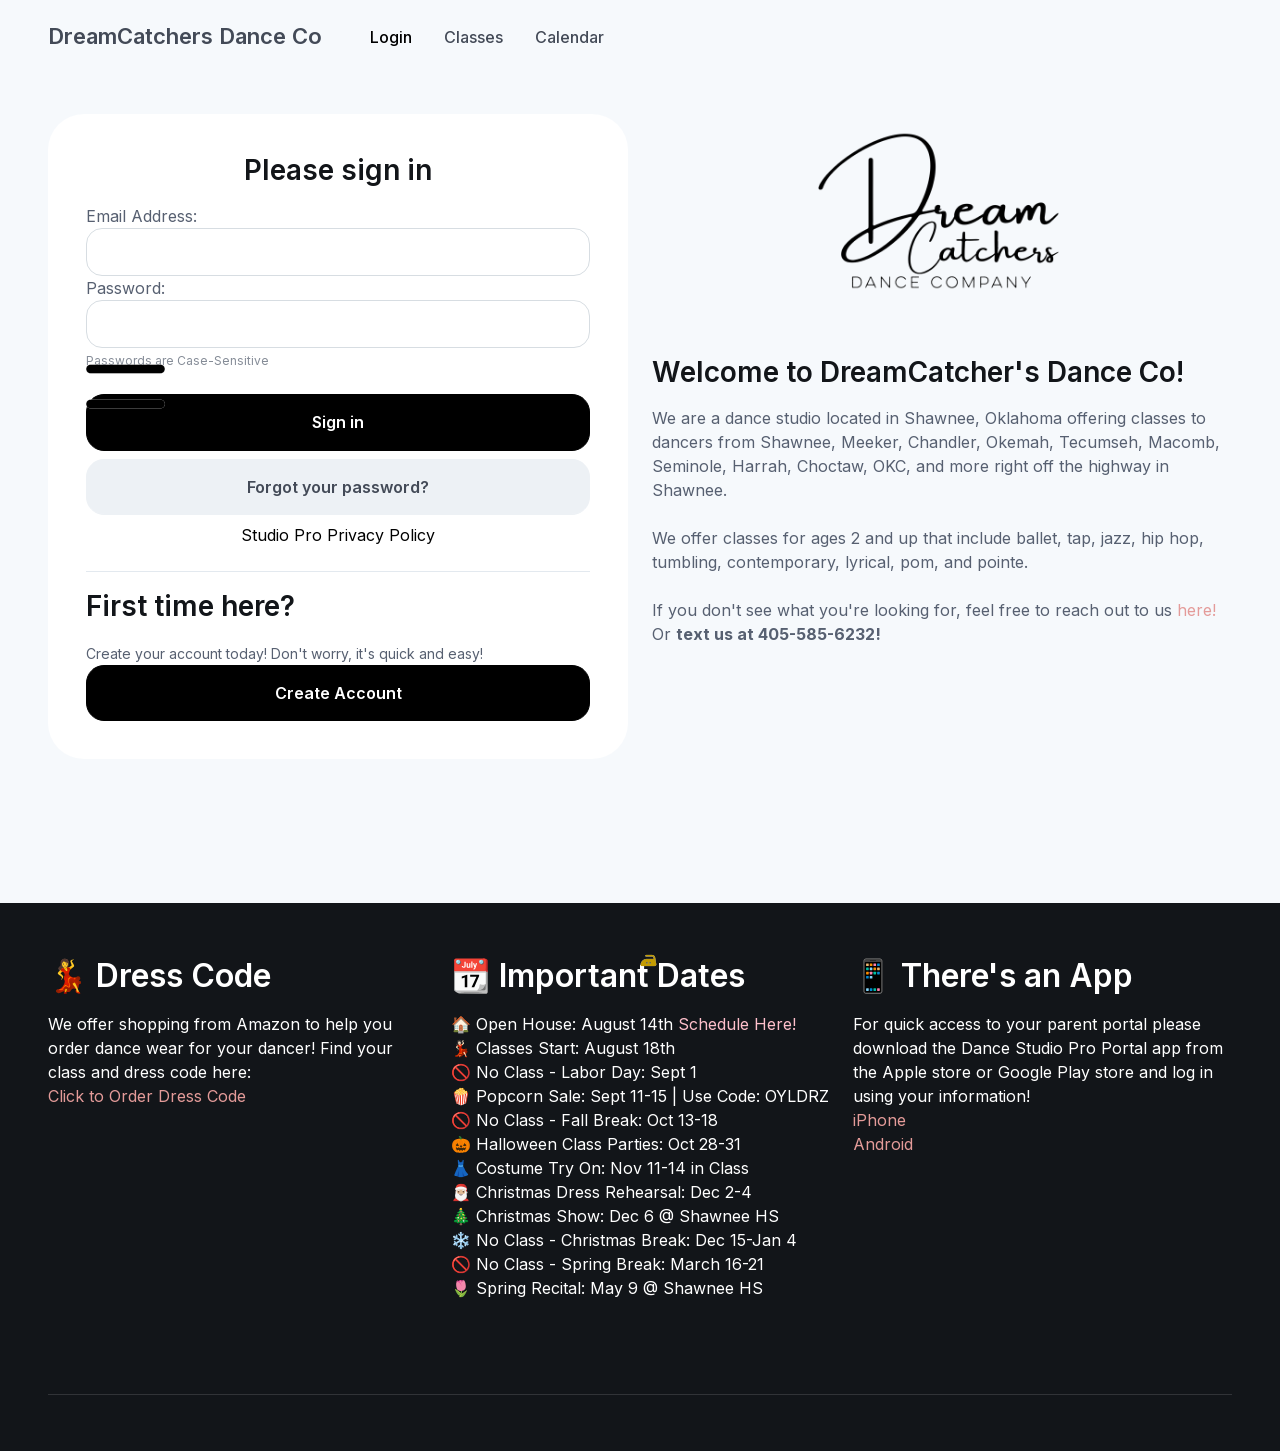  I want to click on select ironing or fabric care settings, so click(648, 960).